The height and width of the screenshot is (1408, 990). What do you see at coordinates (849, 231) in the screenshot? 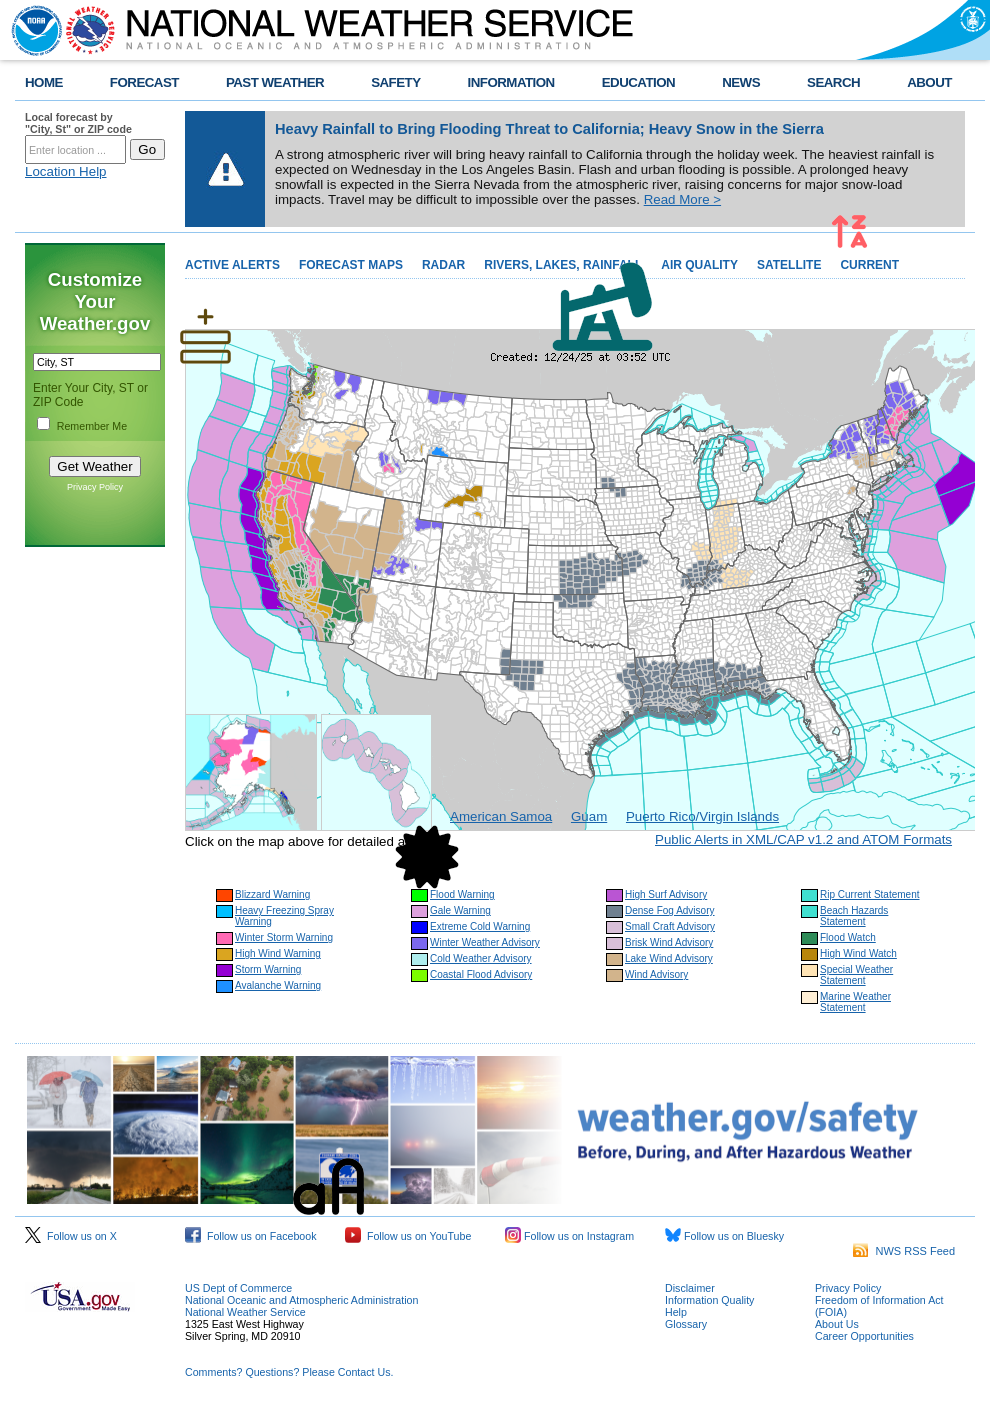
I see `sort items alphabetically from Z to A` at bounding box center [849, 231].